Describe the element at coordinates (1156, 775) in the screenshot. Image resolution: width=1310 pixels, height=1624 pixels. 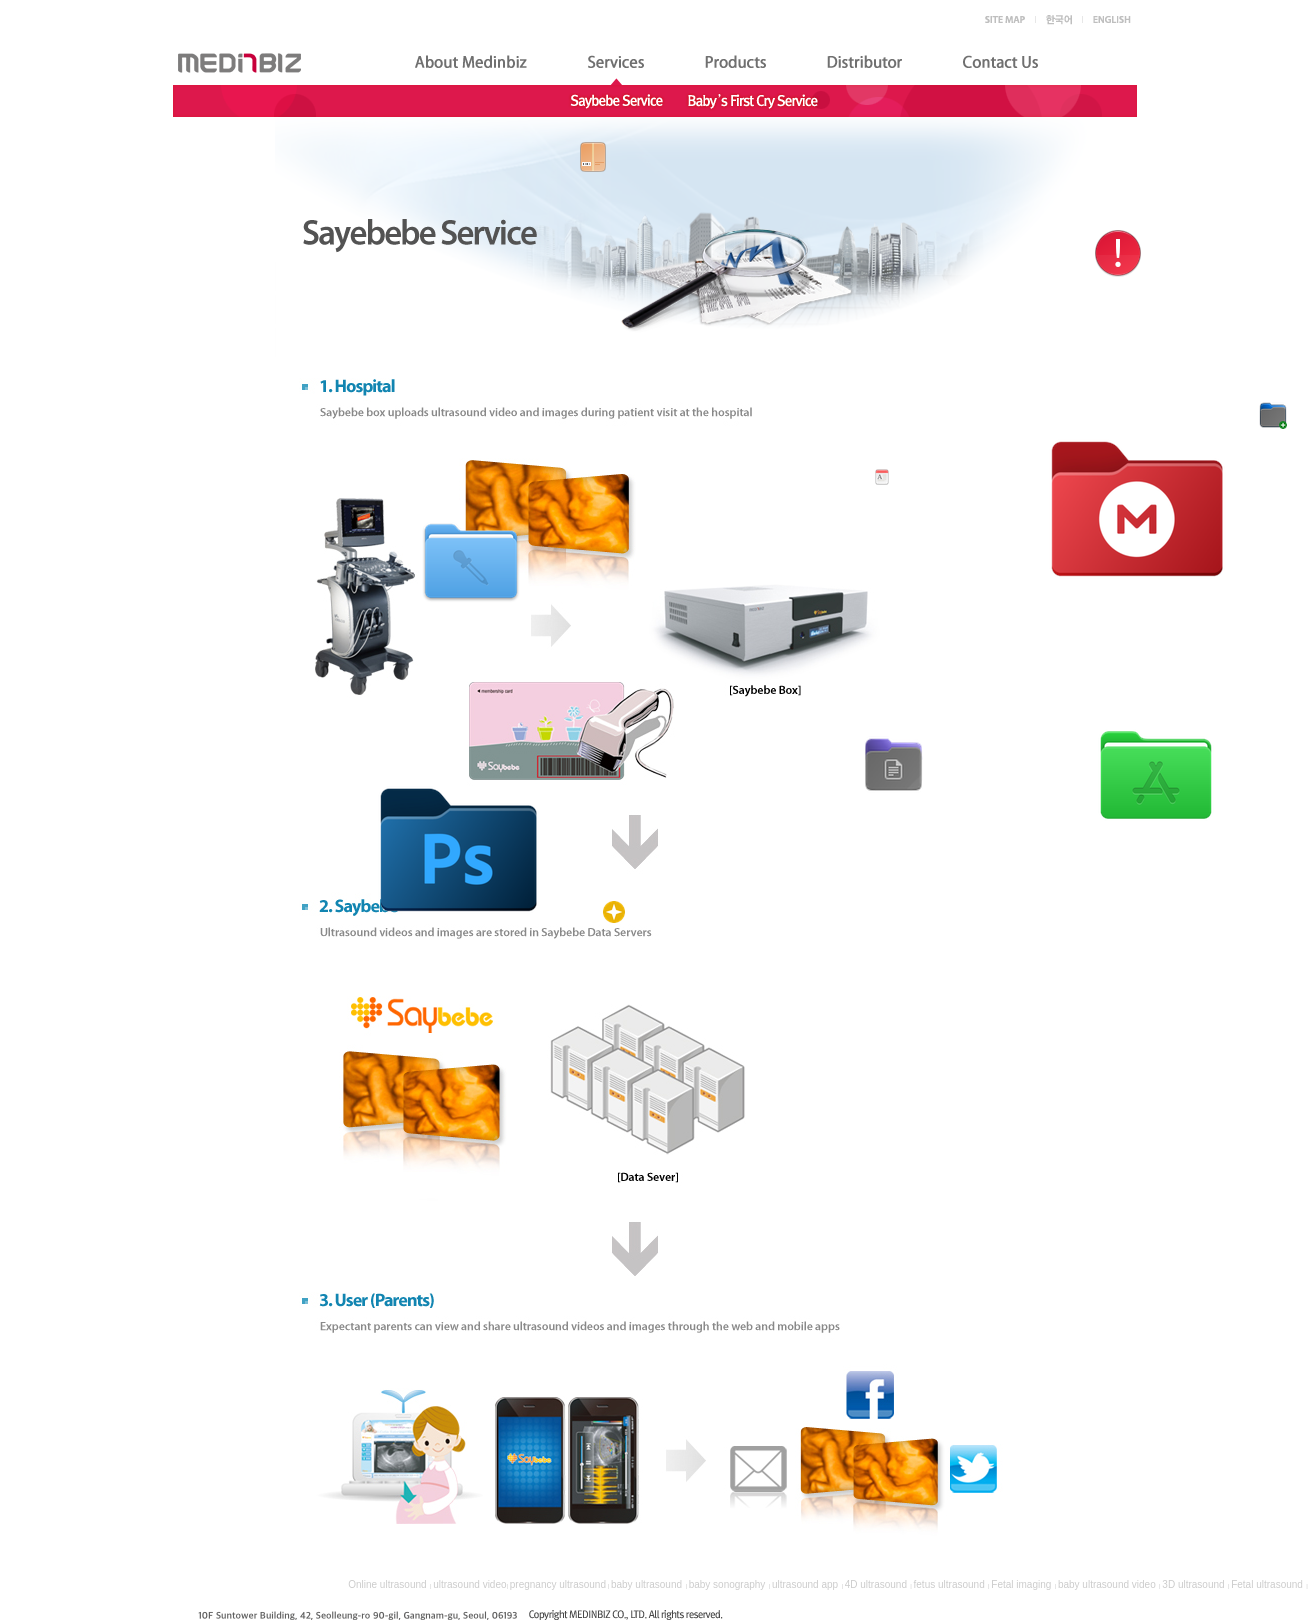
I see `open templates folder` at that location.